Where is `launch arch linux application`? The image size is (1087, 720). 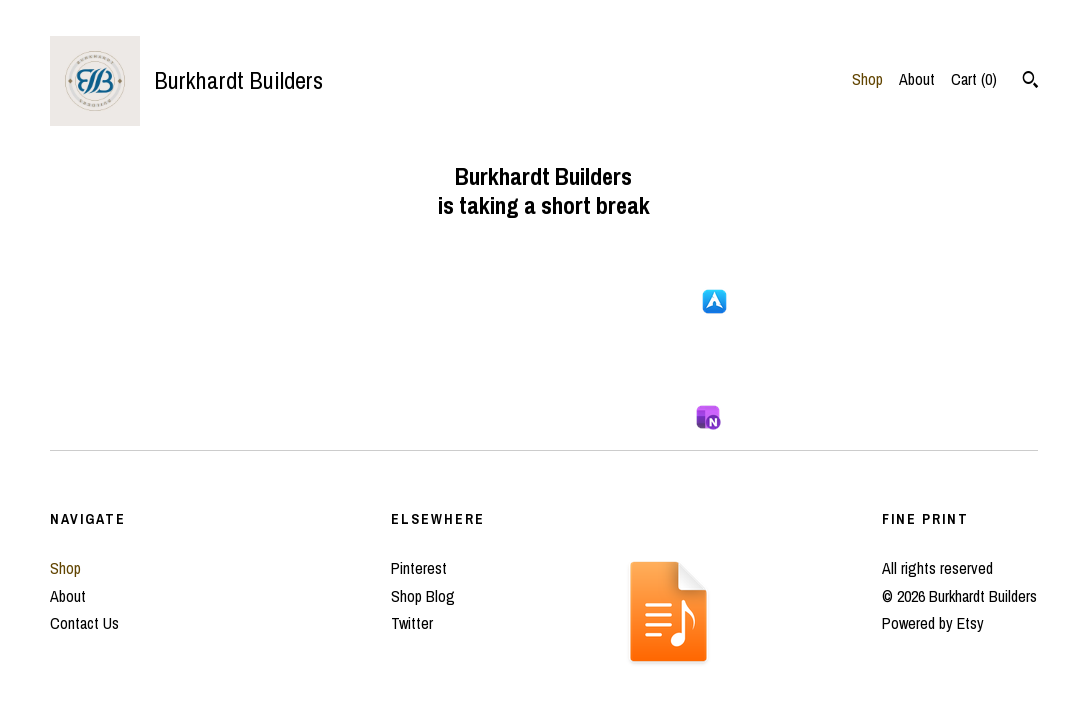
launch arch linux application is located at coordinates (714, 301).